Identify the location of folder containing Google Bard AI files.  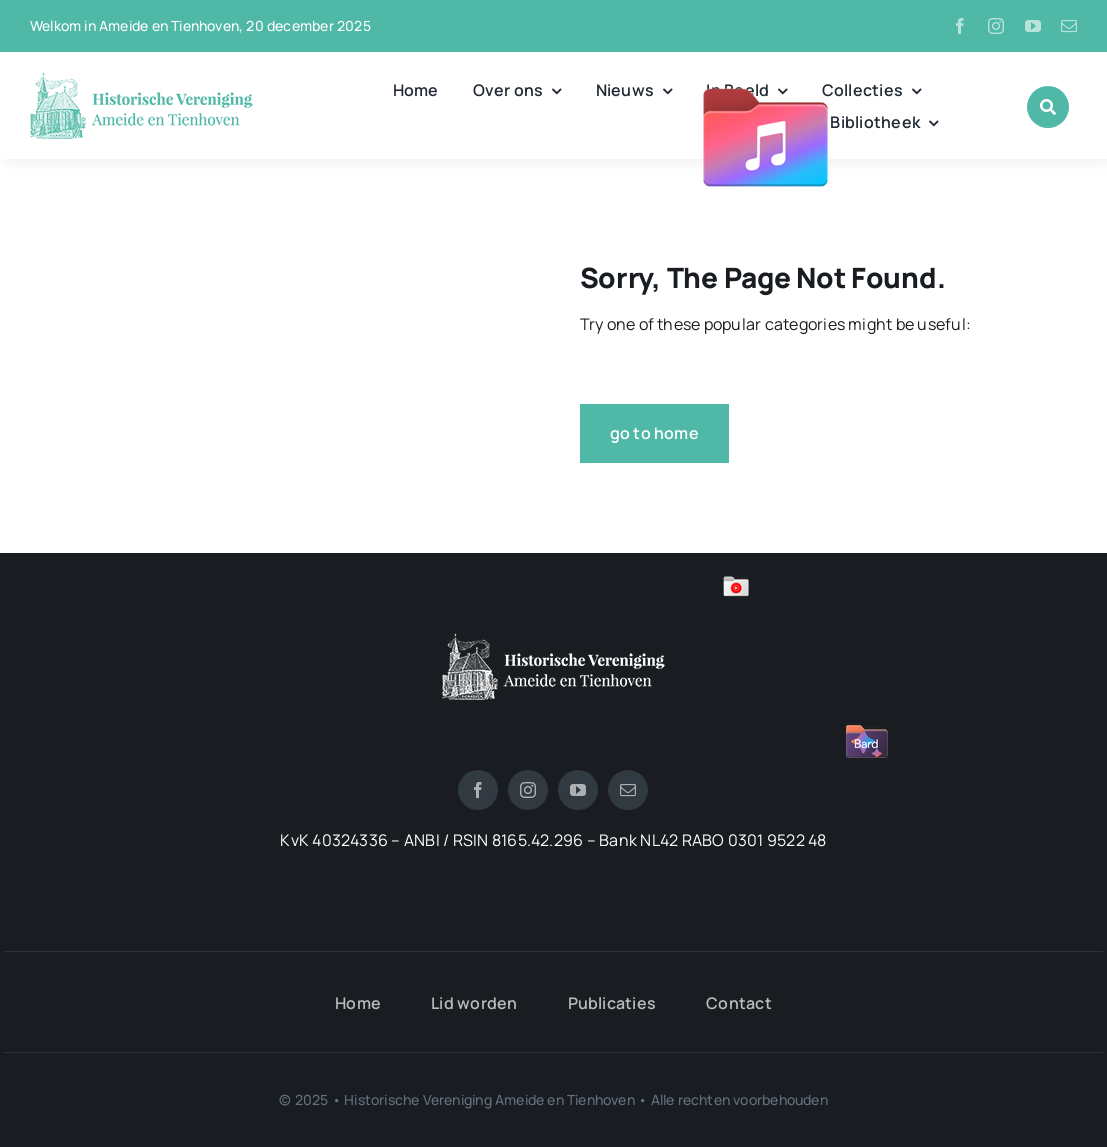
(866, 742).